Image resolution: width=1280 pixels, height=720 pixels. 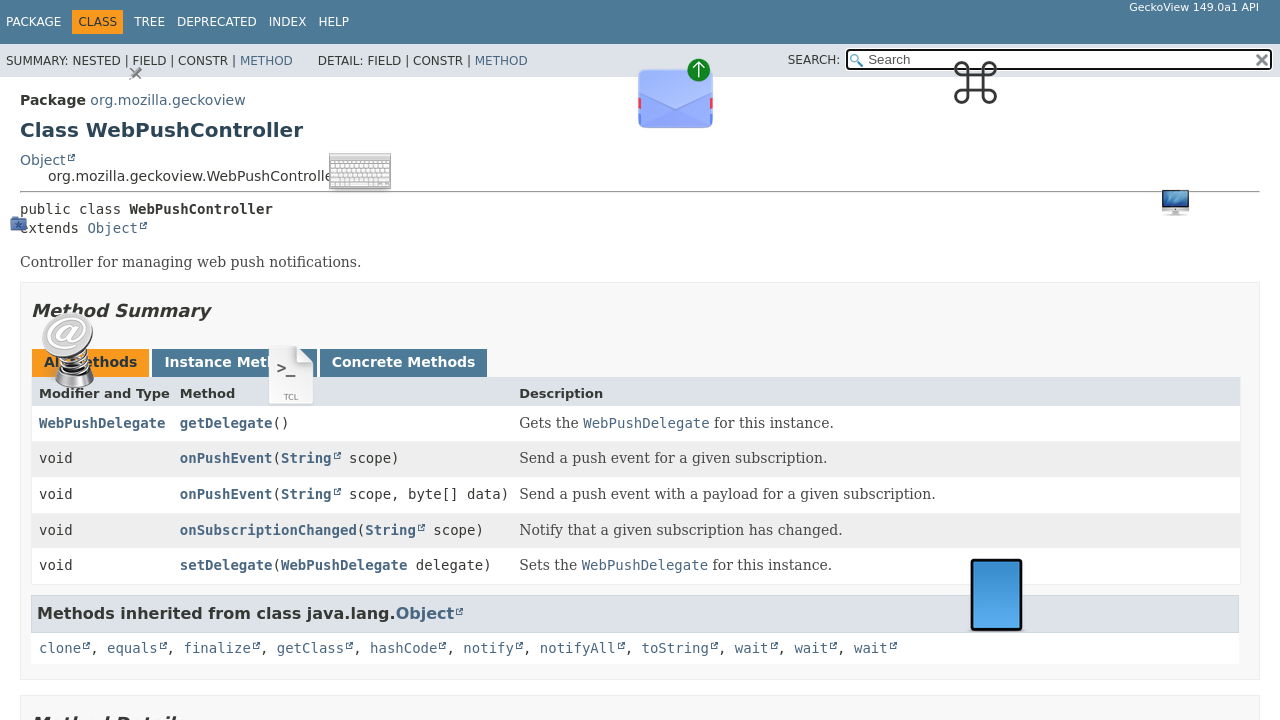 I want to click on access keyboard shortcut settings, so click(x=975, y=82).